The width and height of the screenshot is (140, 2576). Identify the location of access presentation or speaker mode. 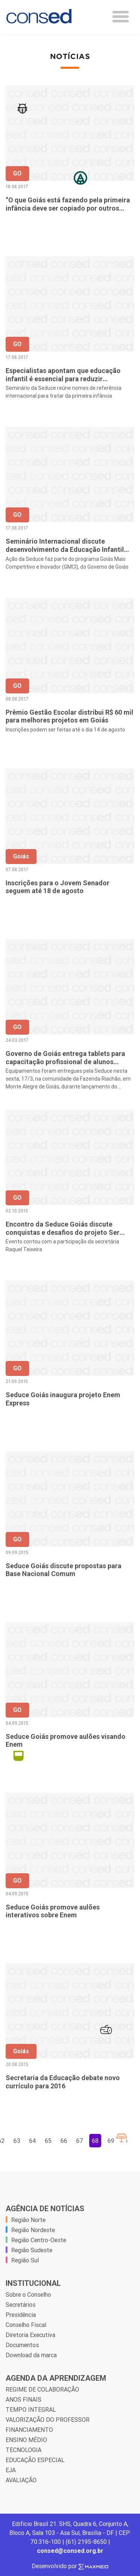
(121, 2138).